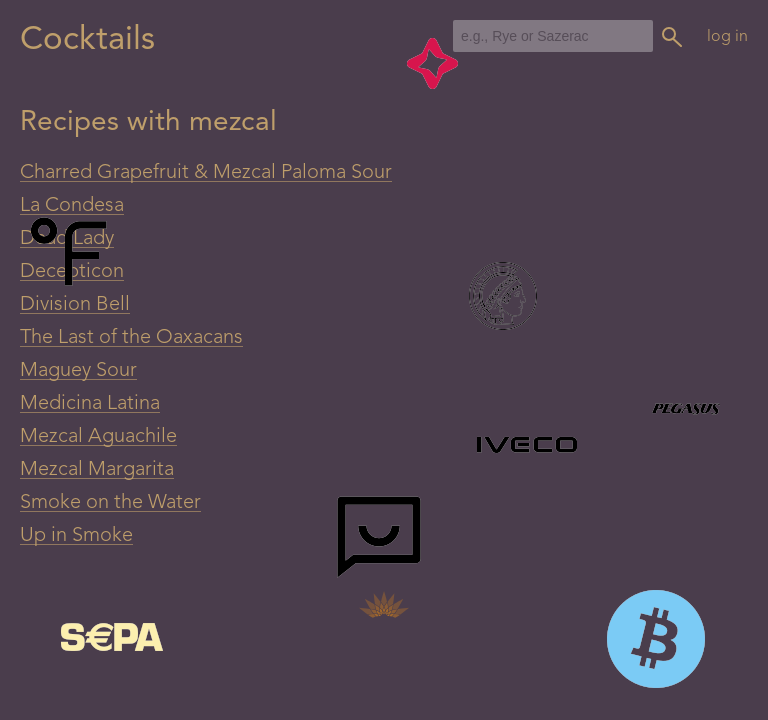 This screenshot has height=720, width=768. What do you see at coordinates (432, 63) in the screenshot?
I see `codemagic CI/CD platform logo` at bounding box center [432, 63].